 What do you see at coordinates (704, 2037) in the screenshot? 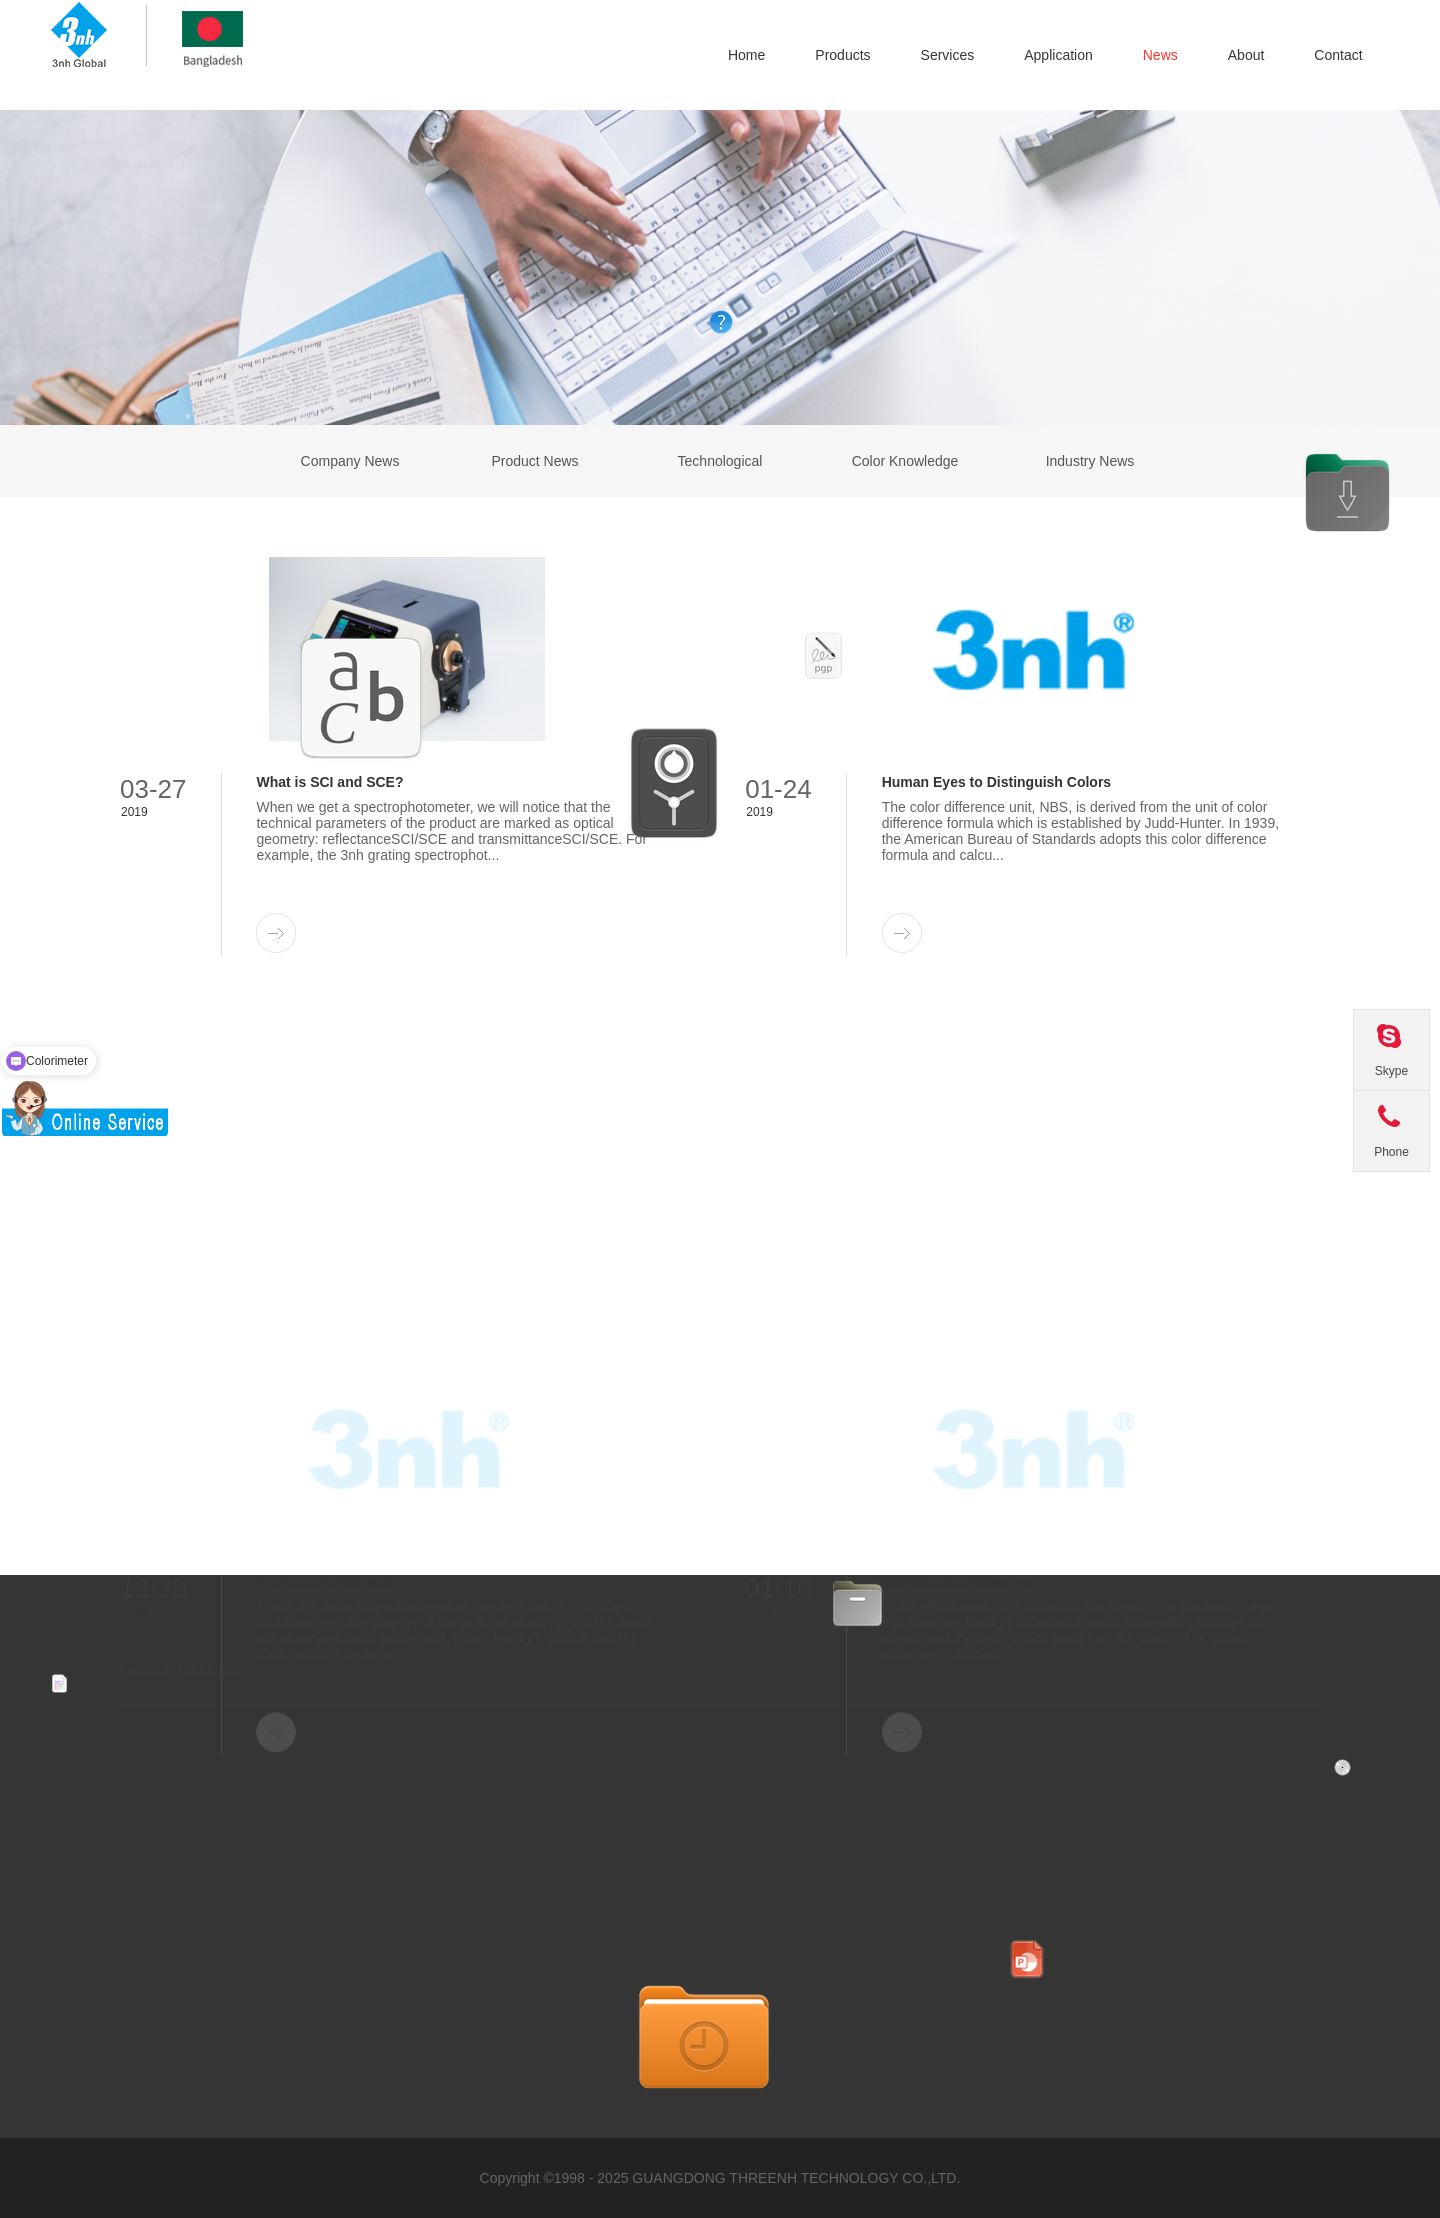
I see `access temporary files folder` at bounding box center [704, 2037].